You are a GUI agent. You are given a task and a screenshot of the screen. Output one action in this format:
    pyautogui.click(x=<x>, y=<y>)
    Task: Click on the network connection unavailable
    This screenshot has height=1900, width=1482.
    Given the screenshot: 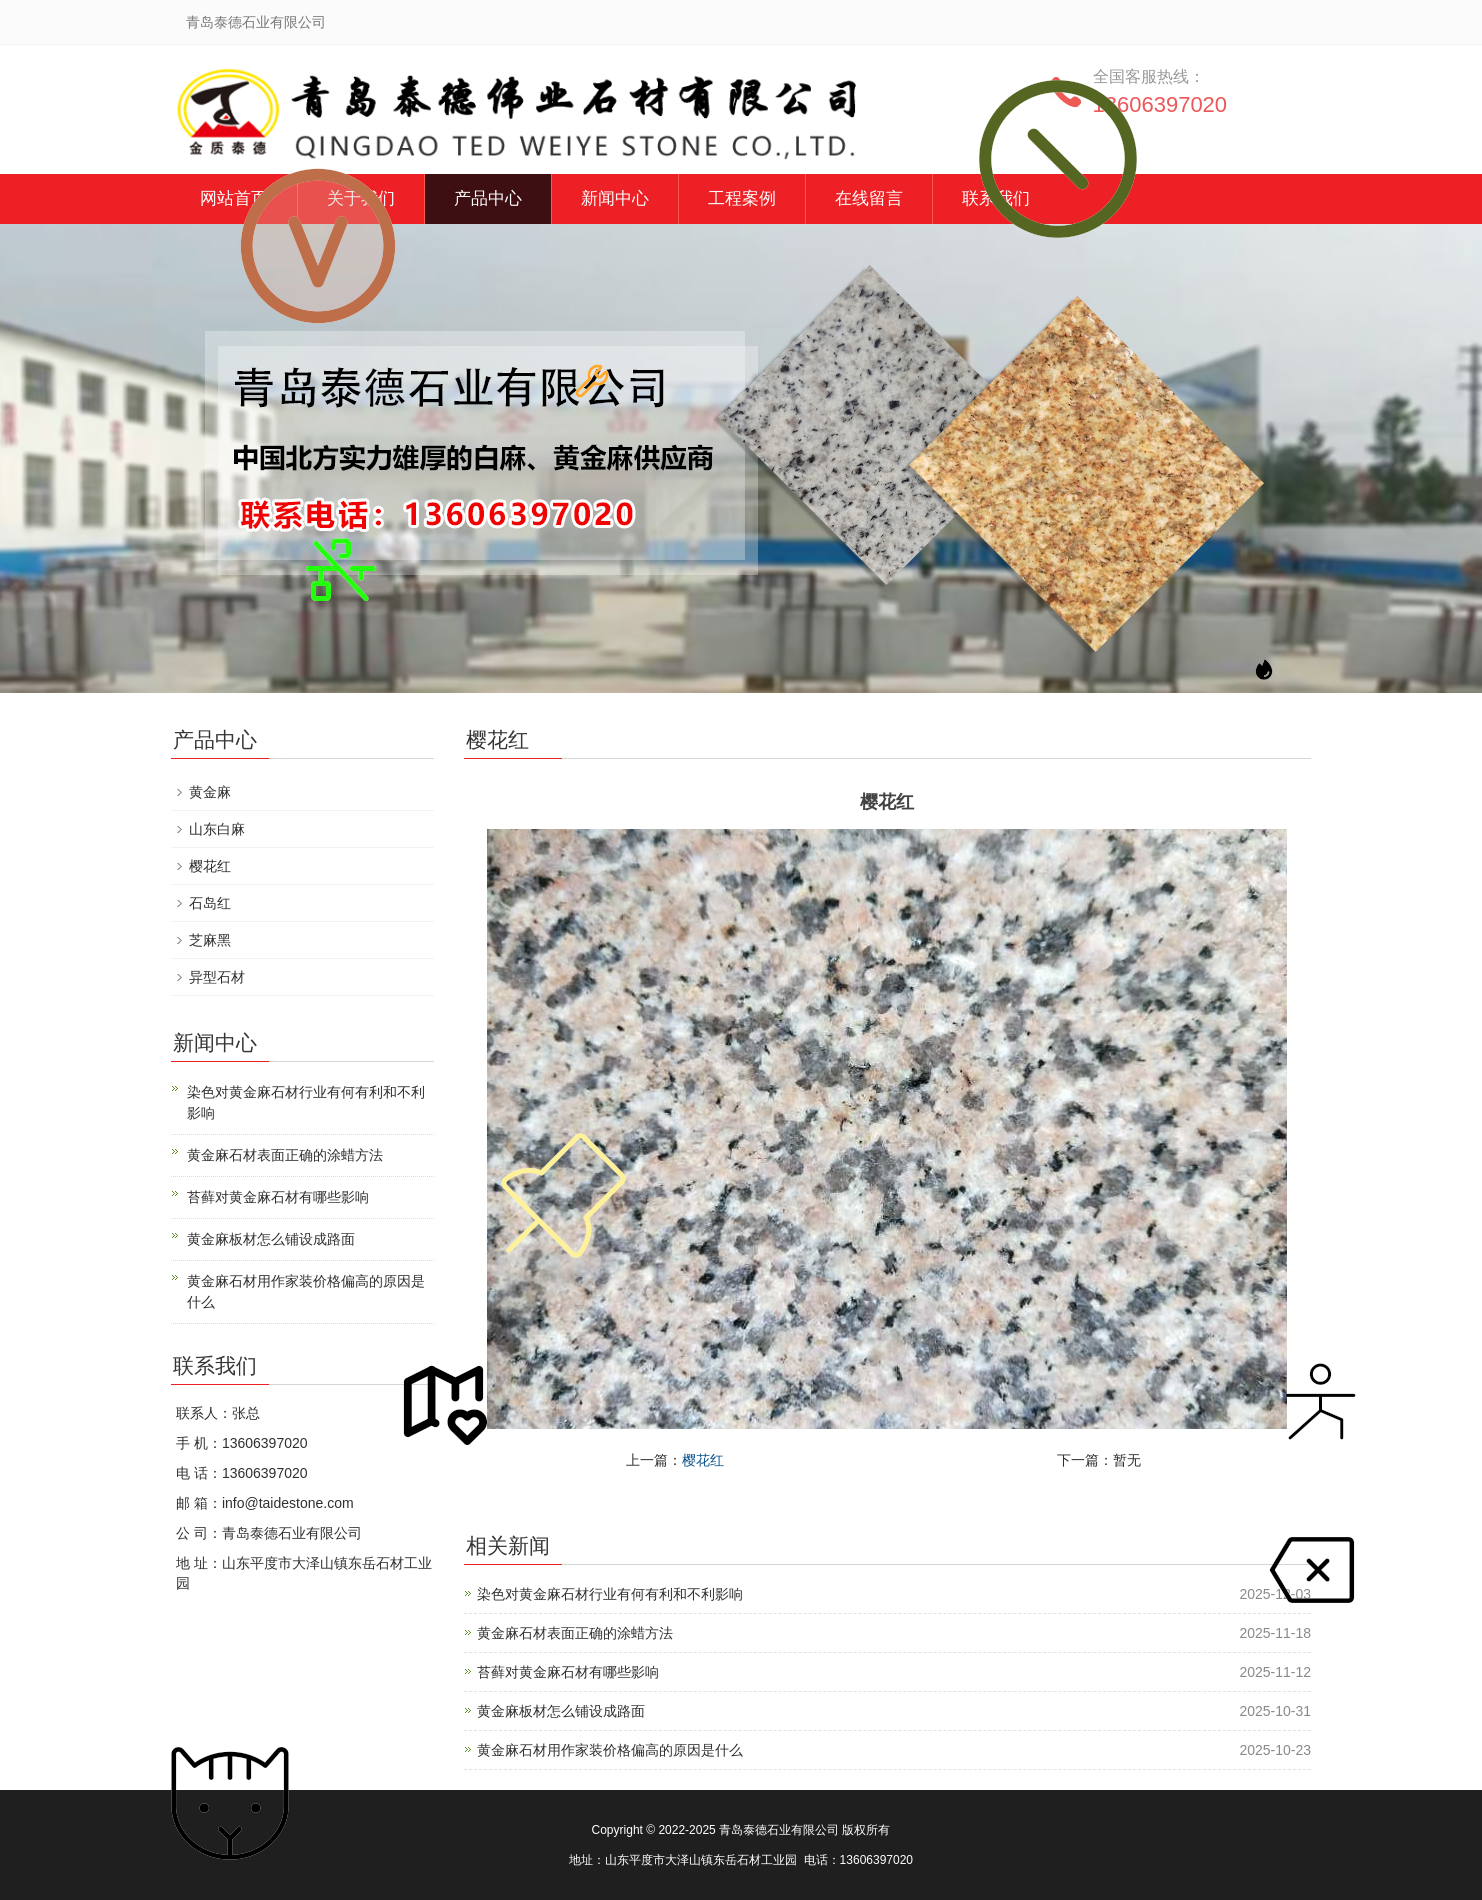 What is the action you would take?
    pyautogui.click(x=341, y=571)
    